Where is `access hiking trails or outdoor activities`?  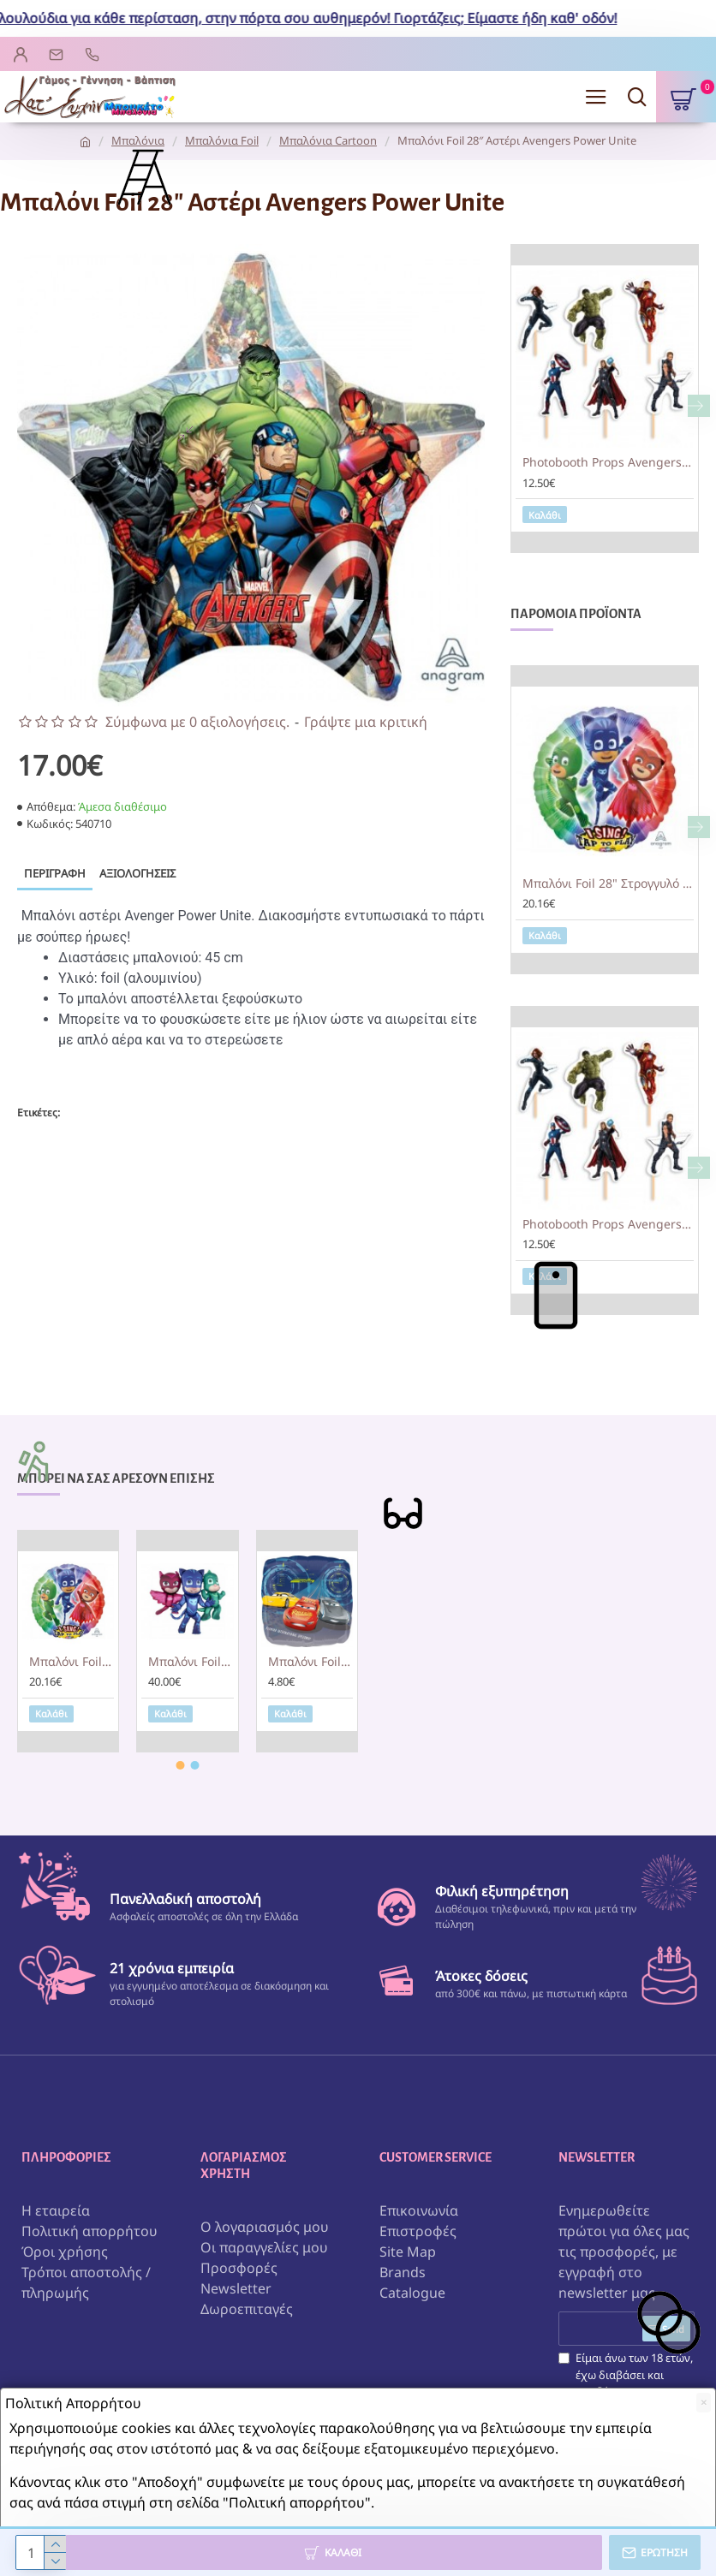
access hiking trails or outdoor activities is located at coordinates (35, 1461).